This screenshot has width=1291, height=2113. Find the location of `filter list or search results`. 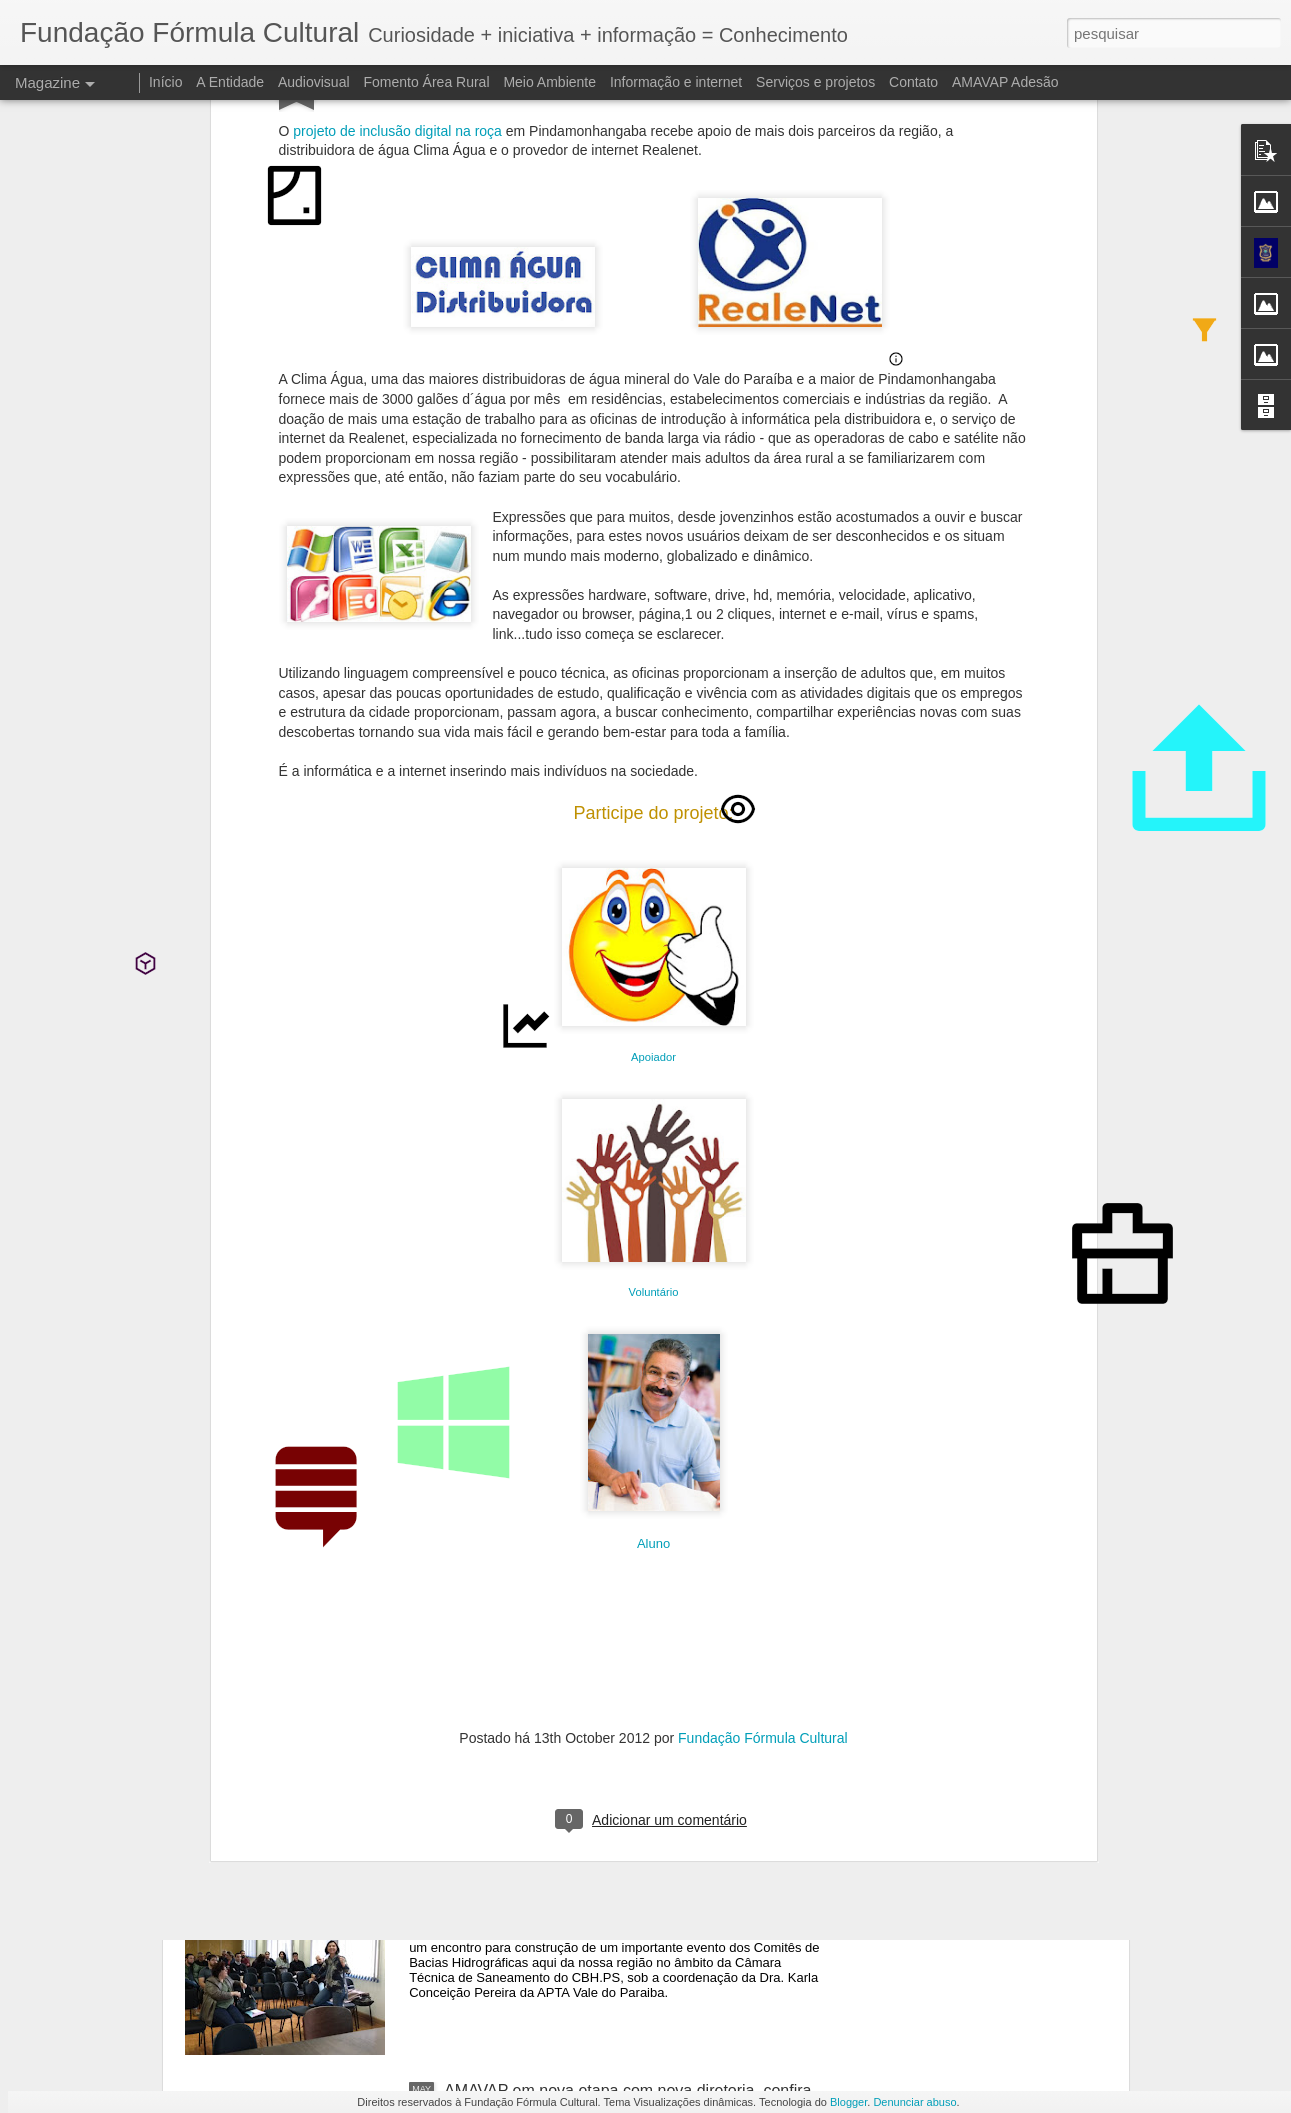

filter list or search results is located at coordinates (1204, 328).